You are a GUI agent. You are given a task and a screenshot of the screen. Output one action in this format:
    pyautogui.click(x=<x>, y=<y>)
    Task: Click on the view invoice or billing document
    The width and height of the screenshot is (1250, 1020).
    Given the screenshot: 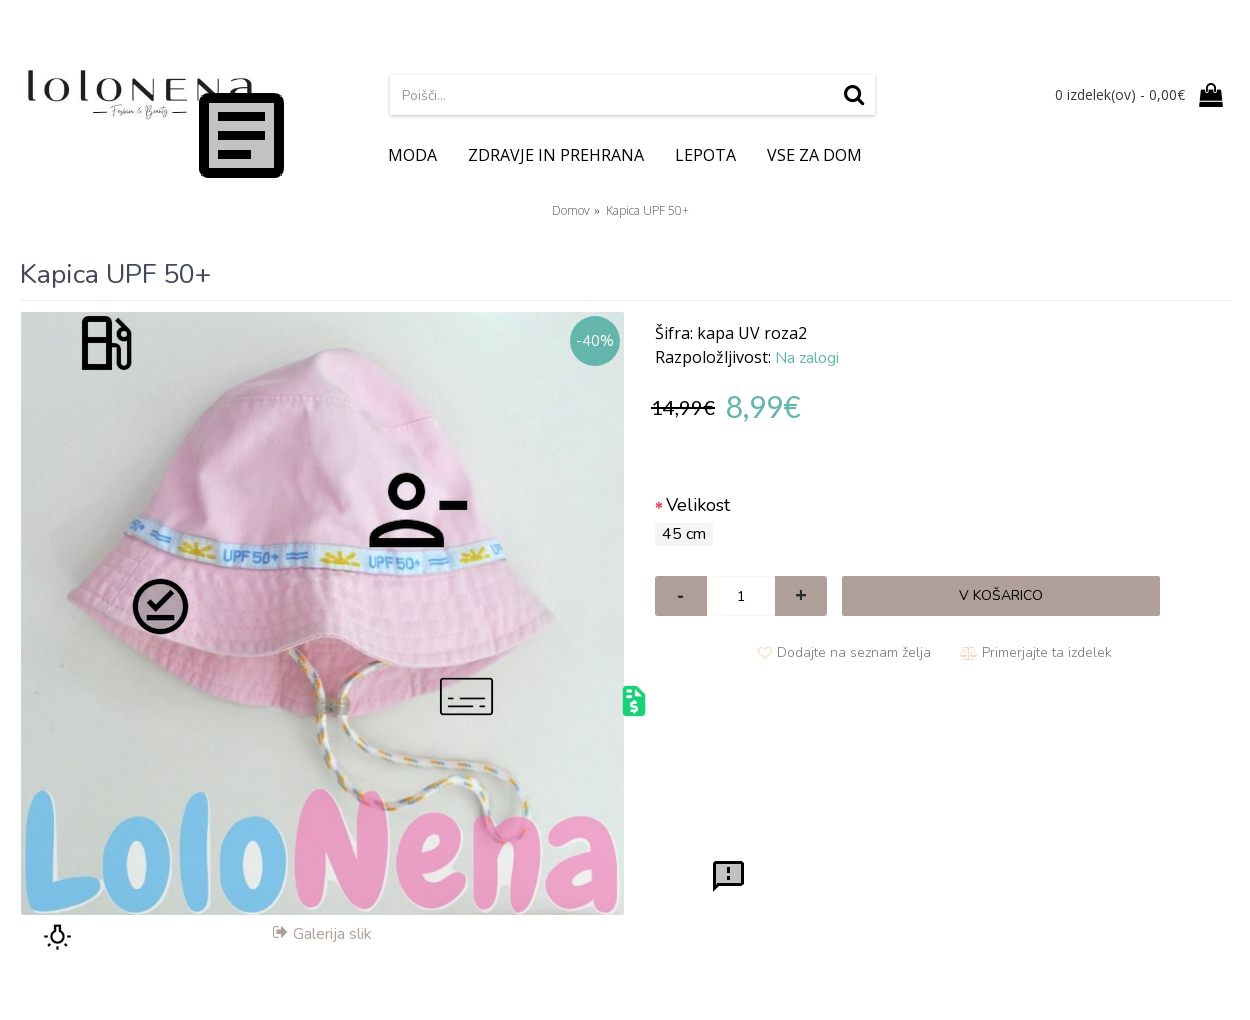 What is the action you would take?
    pyautogui.click(x=634, y=701)
    